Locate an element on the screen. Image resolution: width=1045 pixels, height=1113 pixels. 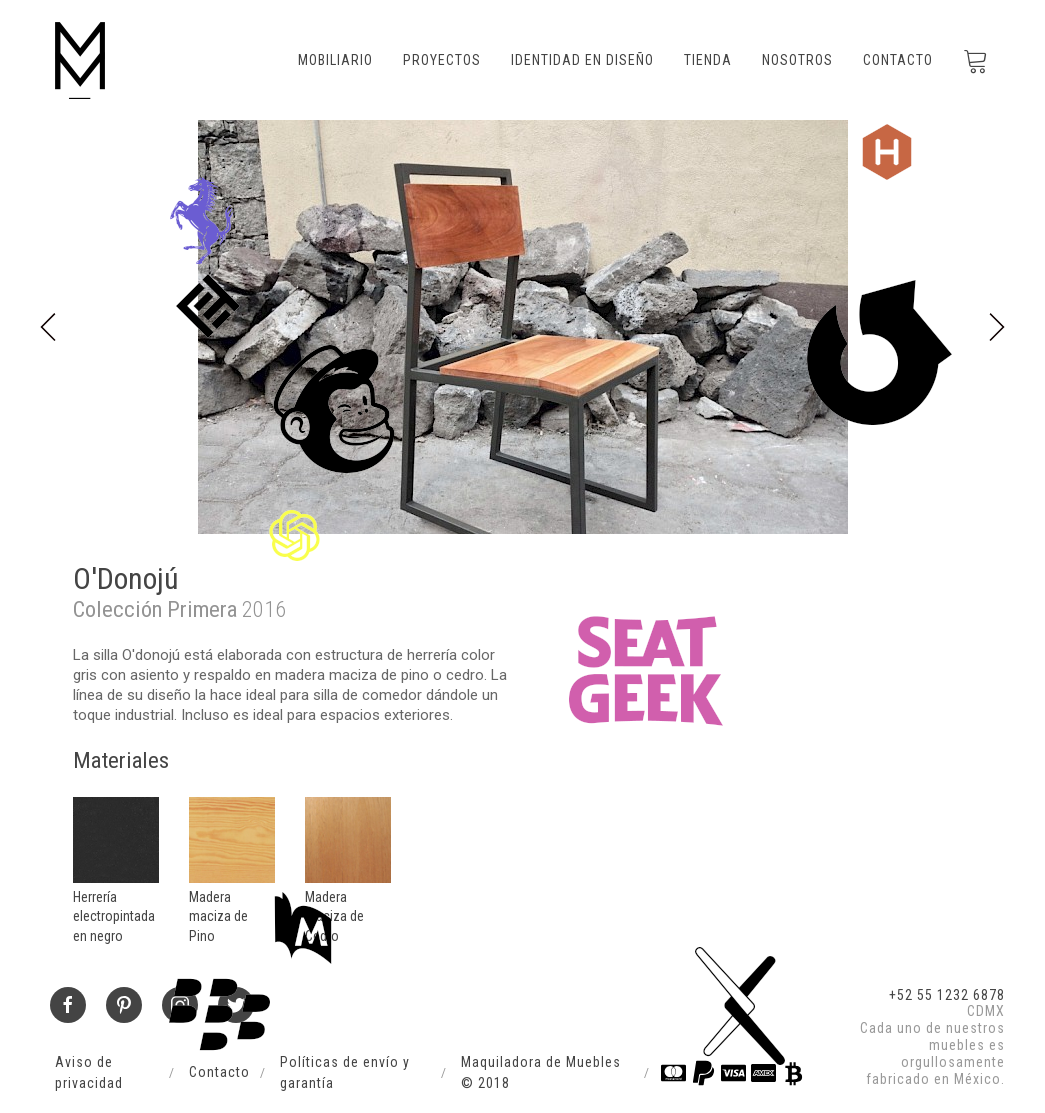
open the SeatGeek app is located at coordinates (646, 671).